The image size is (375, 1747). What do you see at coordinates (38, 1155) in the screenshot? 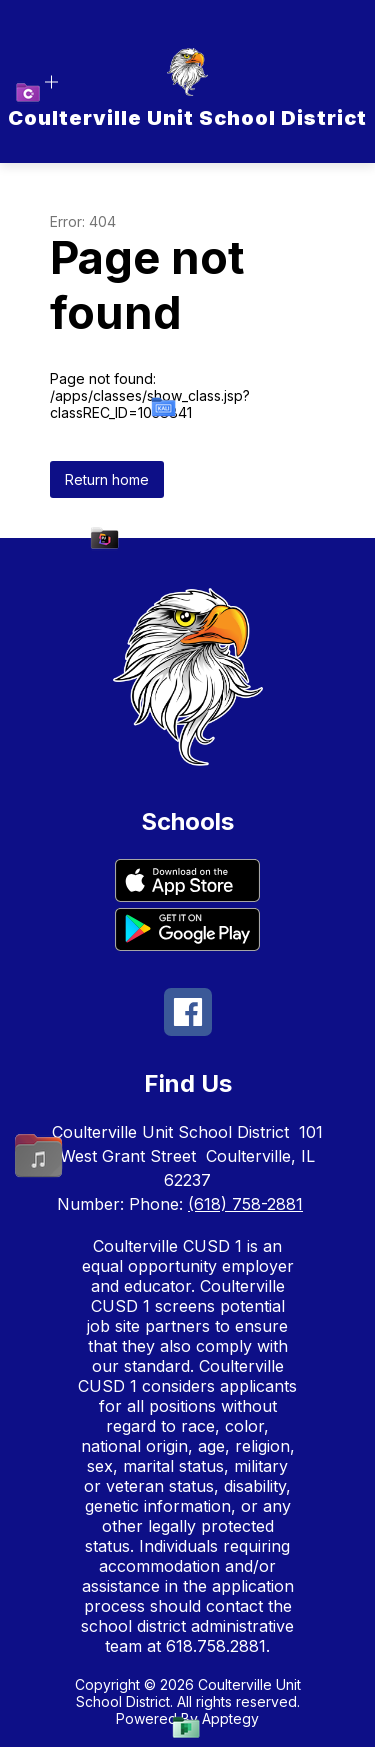
I see `open your music folder` at bounding box center [38, 1155].